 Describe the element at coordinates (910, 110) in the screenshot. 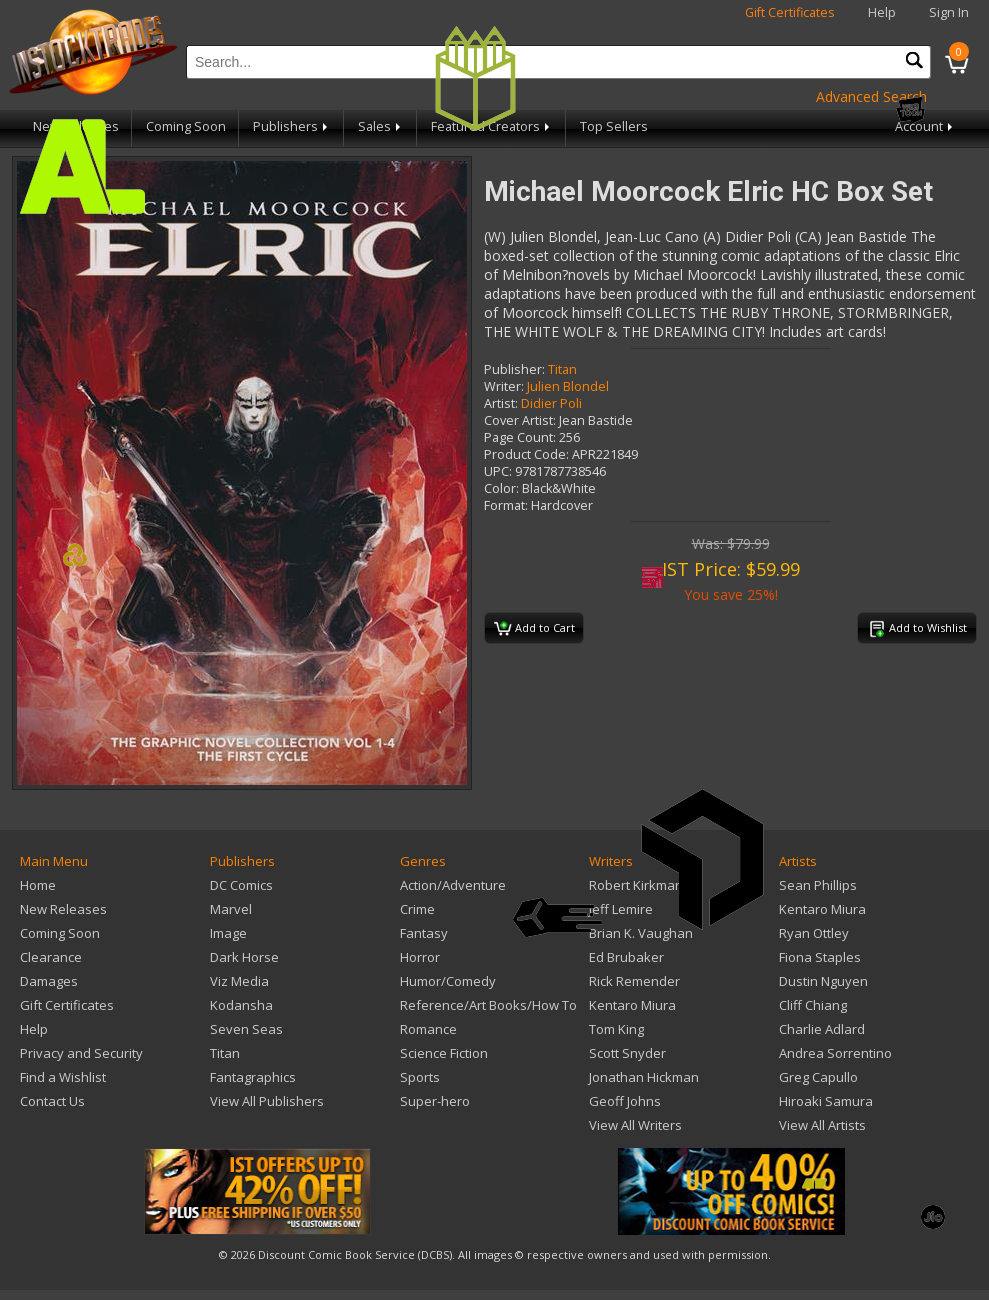

I see `open the Webtoon app` at that location.